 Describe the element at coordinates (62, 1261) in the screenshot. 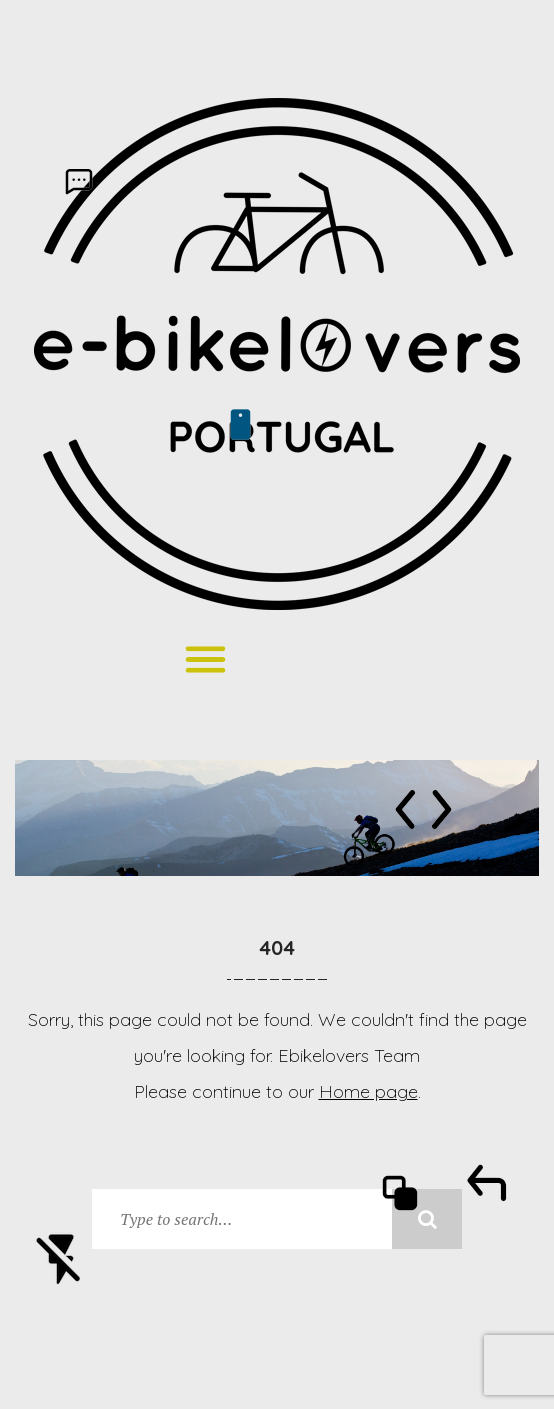

I see `disable camera flash` at that location.